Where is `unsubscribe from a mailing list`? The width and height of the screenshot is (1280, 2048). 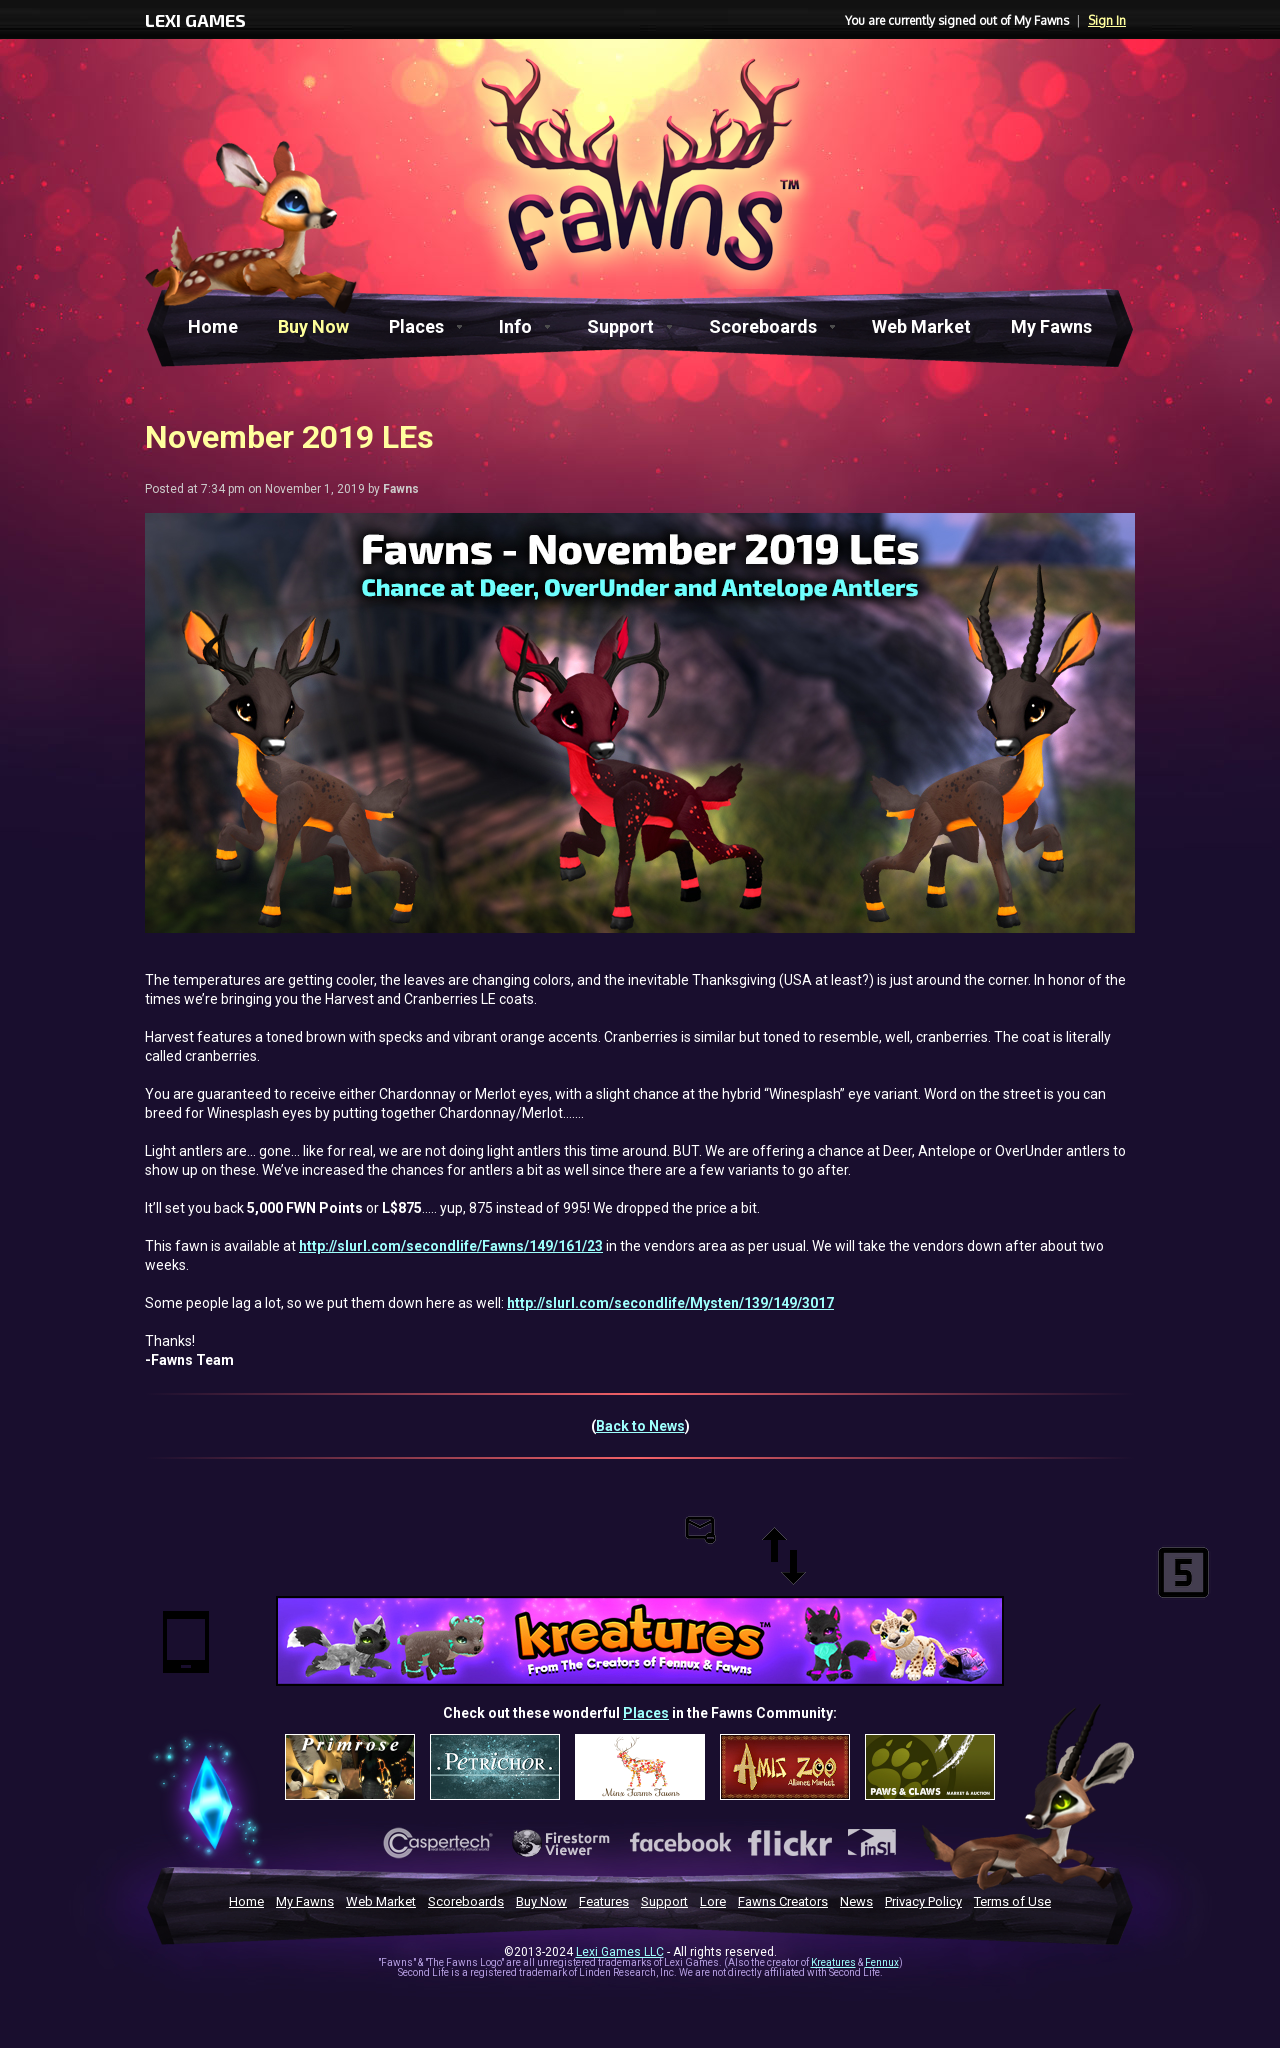 unsubscribe from a mailing list is located at coordinates (700, 1531).